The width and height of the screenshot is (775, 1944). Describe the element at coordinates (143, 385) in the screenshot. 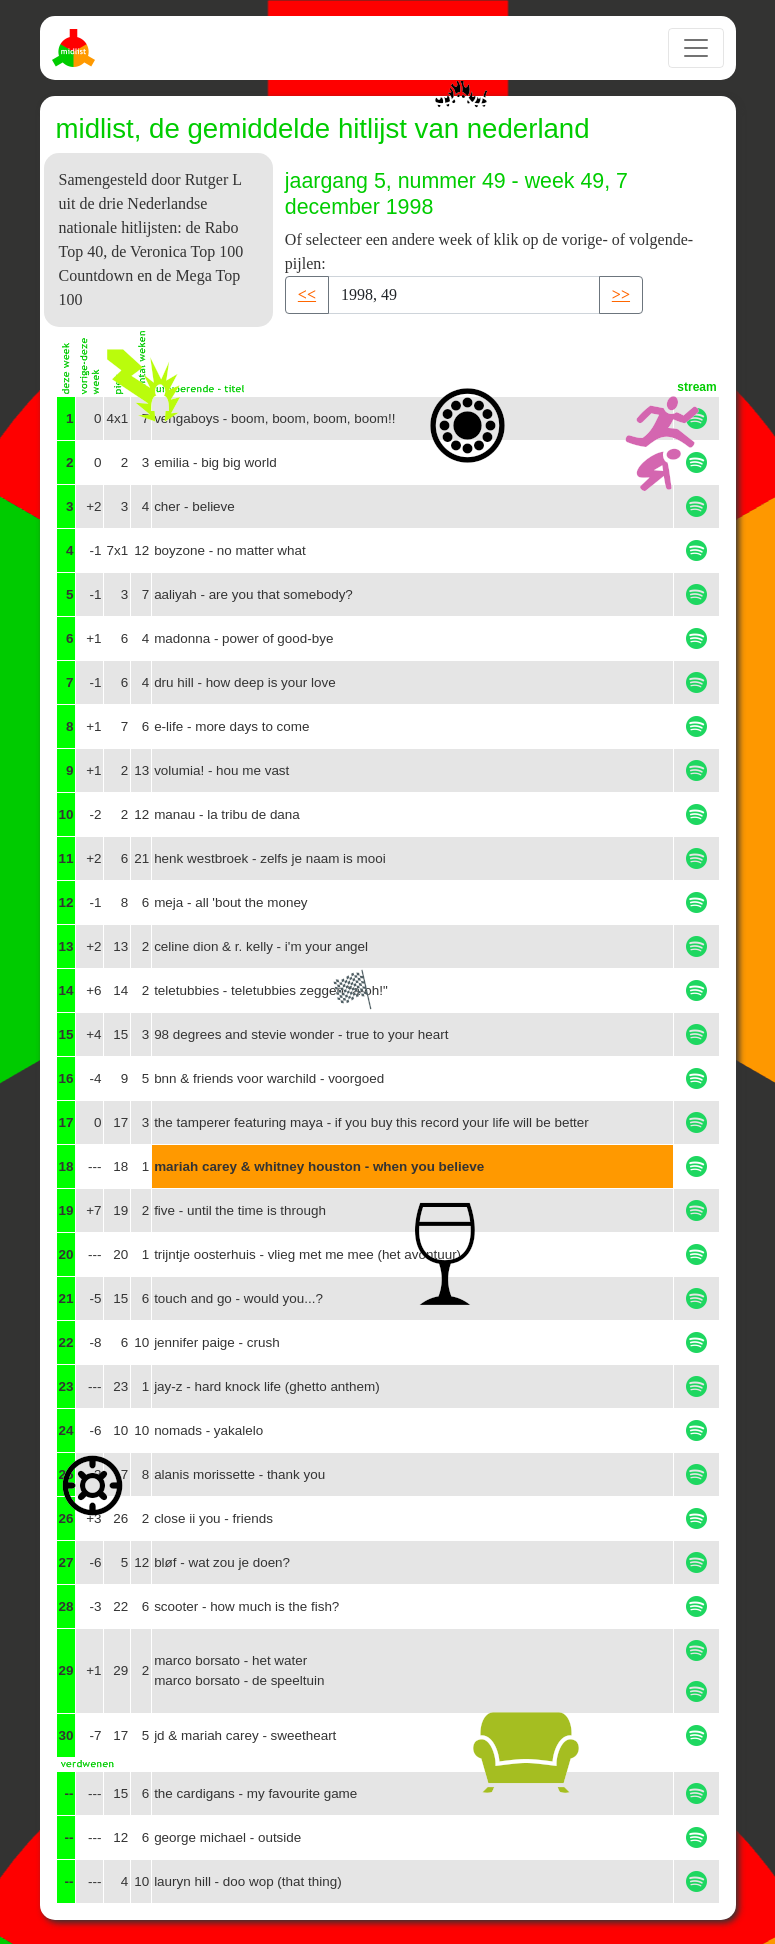

I see `indicates a character has been struck by lightning` at that location.